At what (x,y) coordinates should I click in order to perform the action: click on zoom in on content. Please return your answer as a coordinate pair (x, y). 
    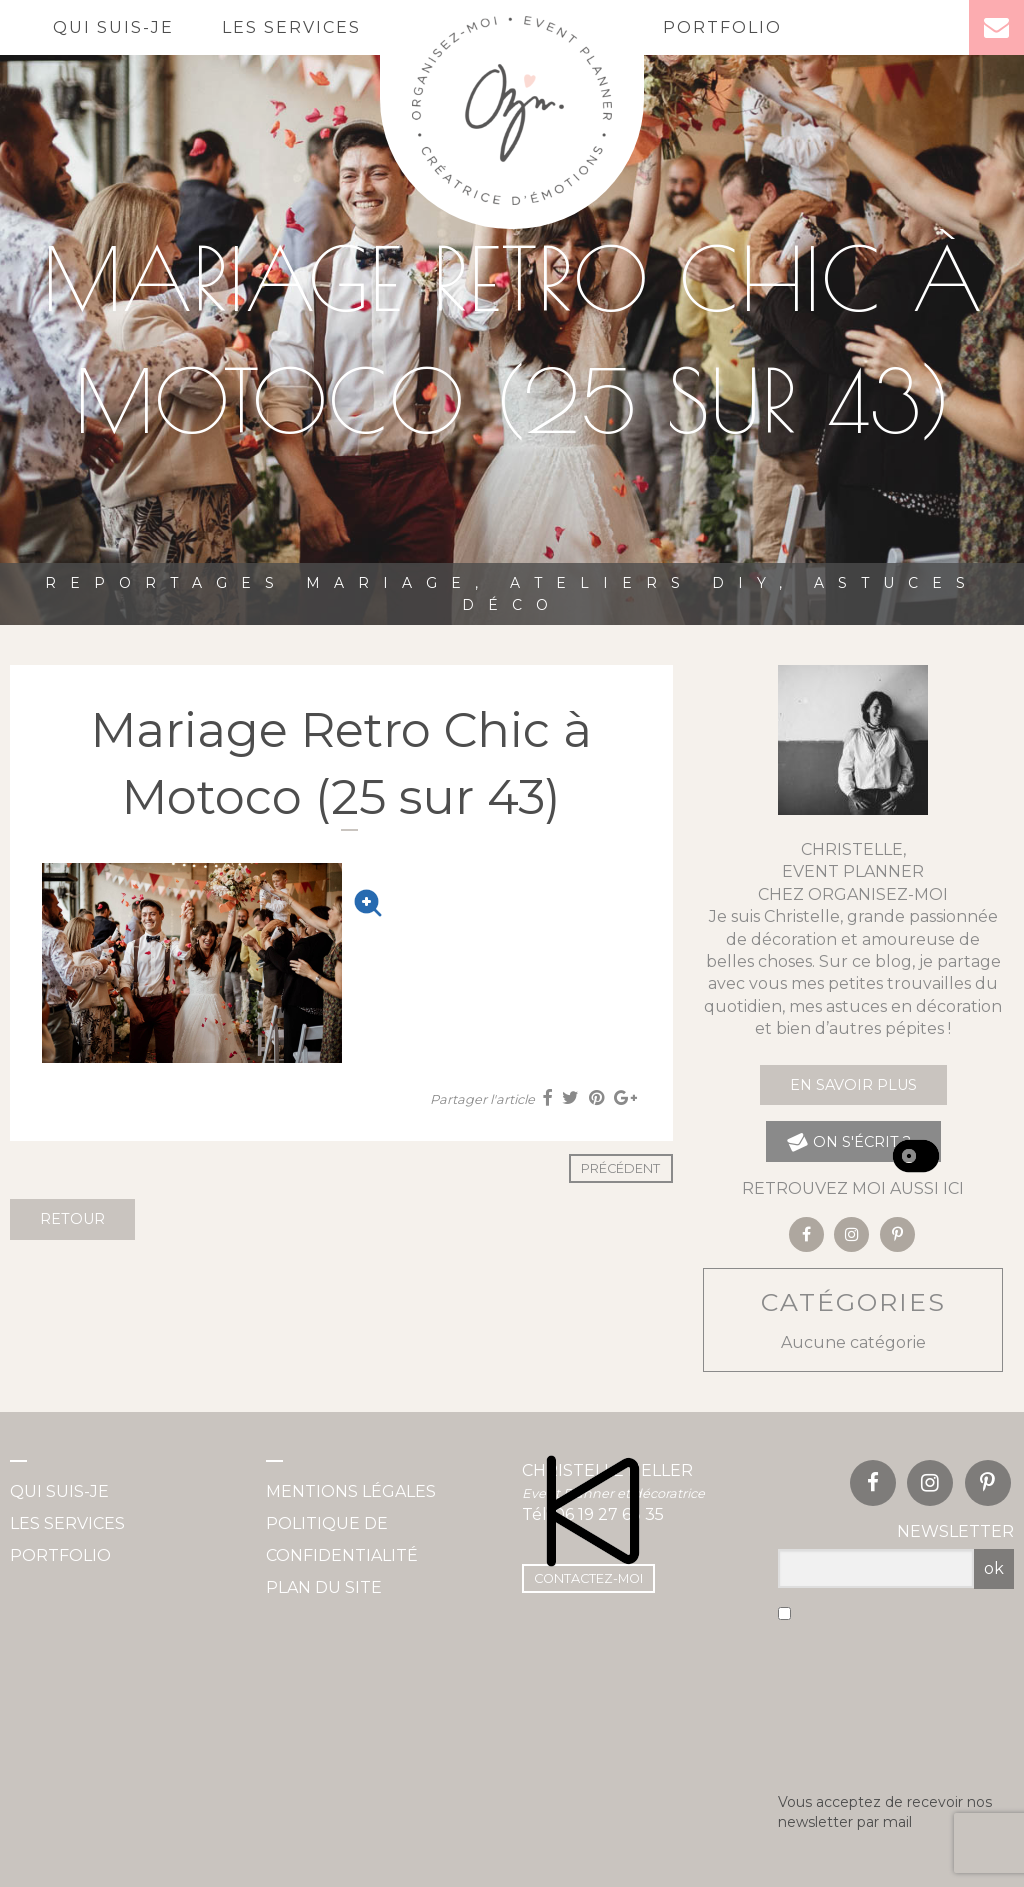
    Looking at the image, I should click on (368, 903).